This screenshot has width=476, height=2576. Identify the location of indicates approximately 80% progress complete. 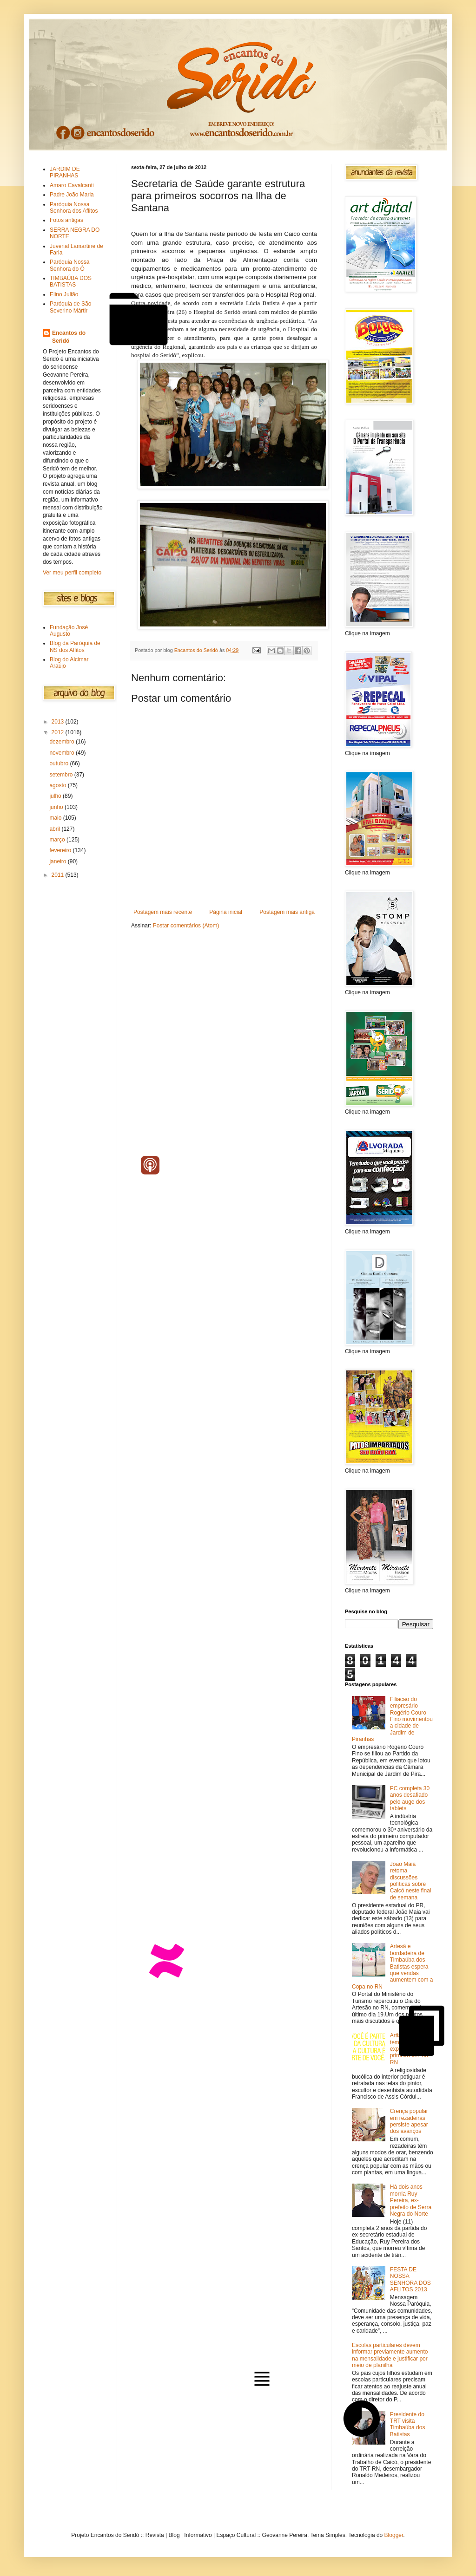
(362, 2419).